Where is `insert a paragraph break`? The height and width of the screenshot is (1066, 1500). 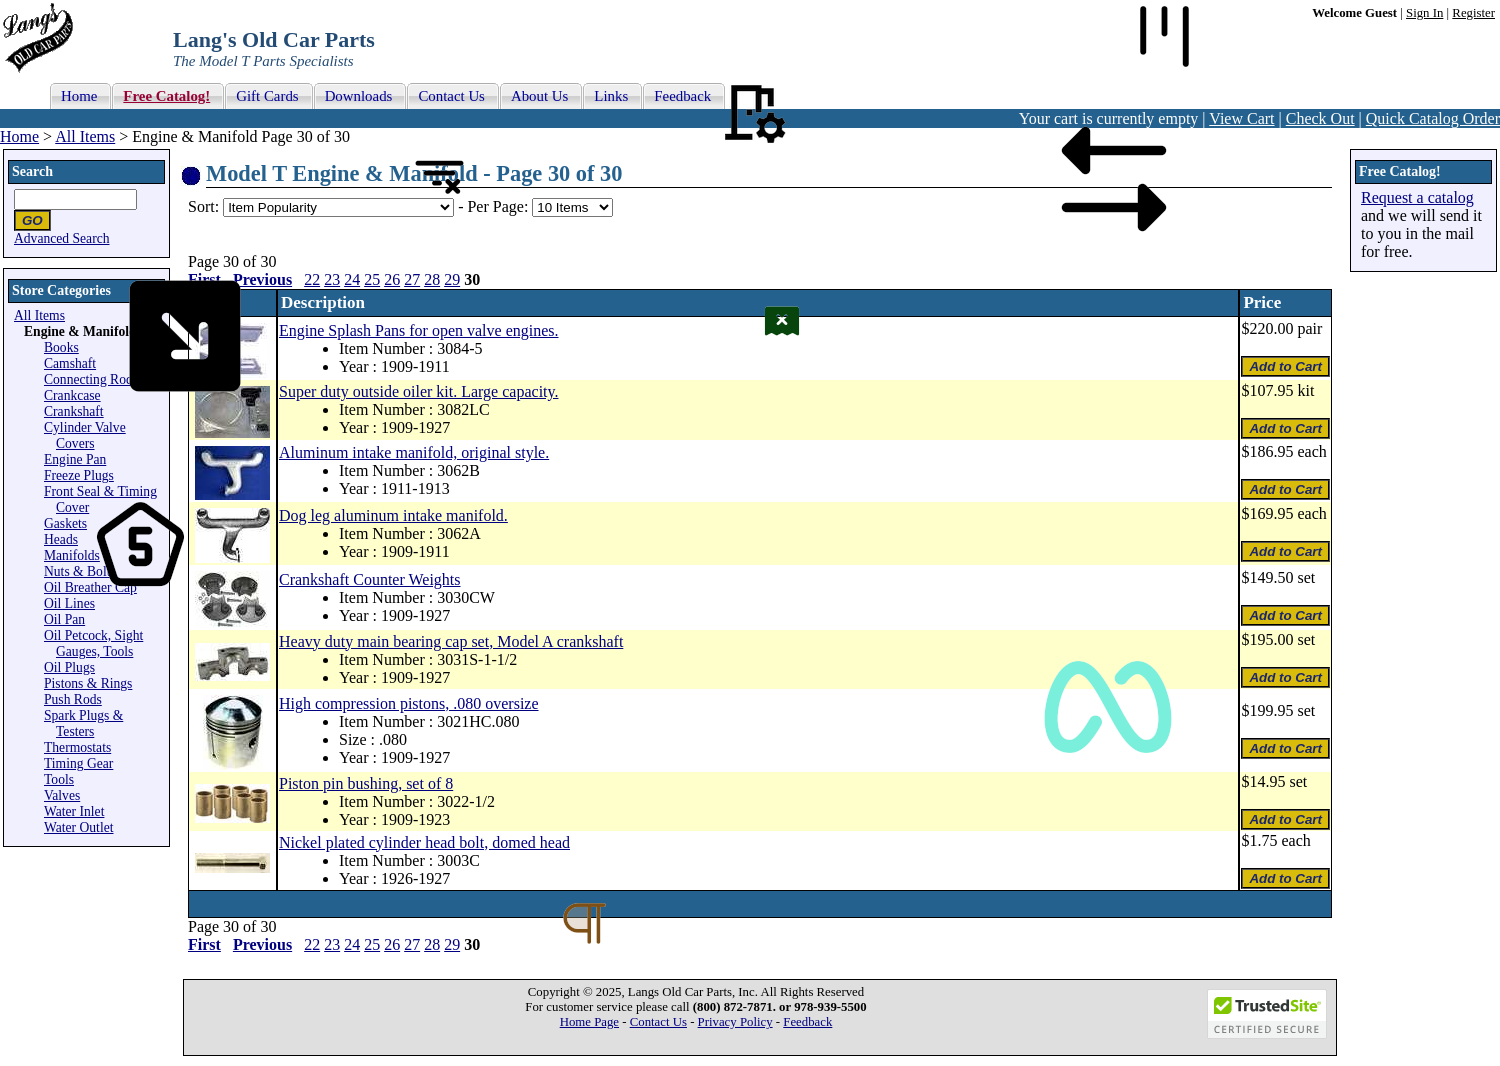
insert a paragraph break is located at coordinates (585, 923).